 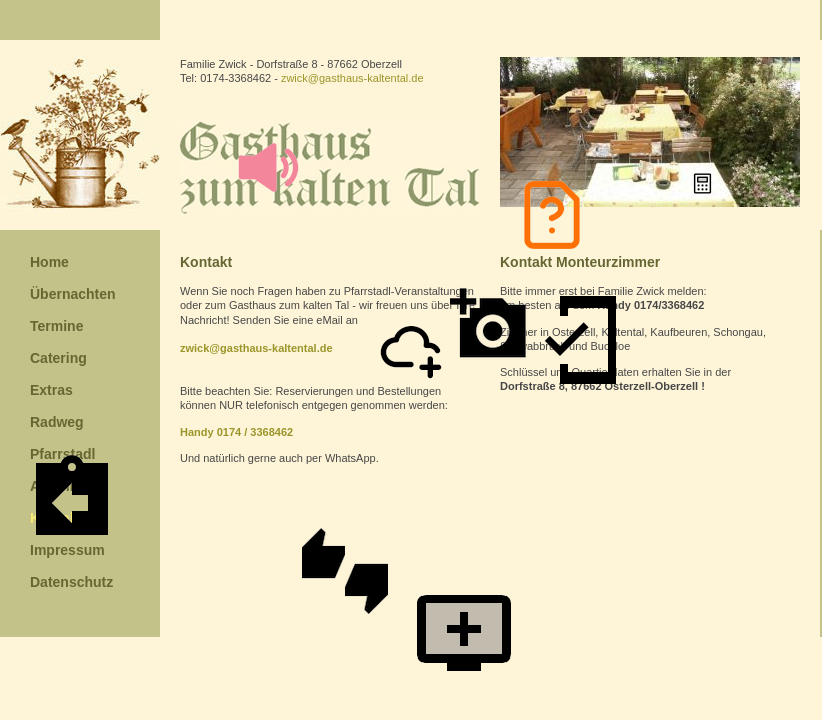 What do you see at coordinates (345, 571) in the screenshot?
I see `rate or provide feedback` at bounding box center [345, 571].